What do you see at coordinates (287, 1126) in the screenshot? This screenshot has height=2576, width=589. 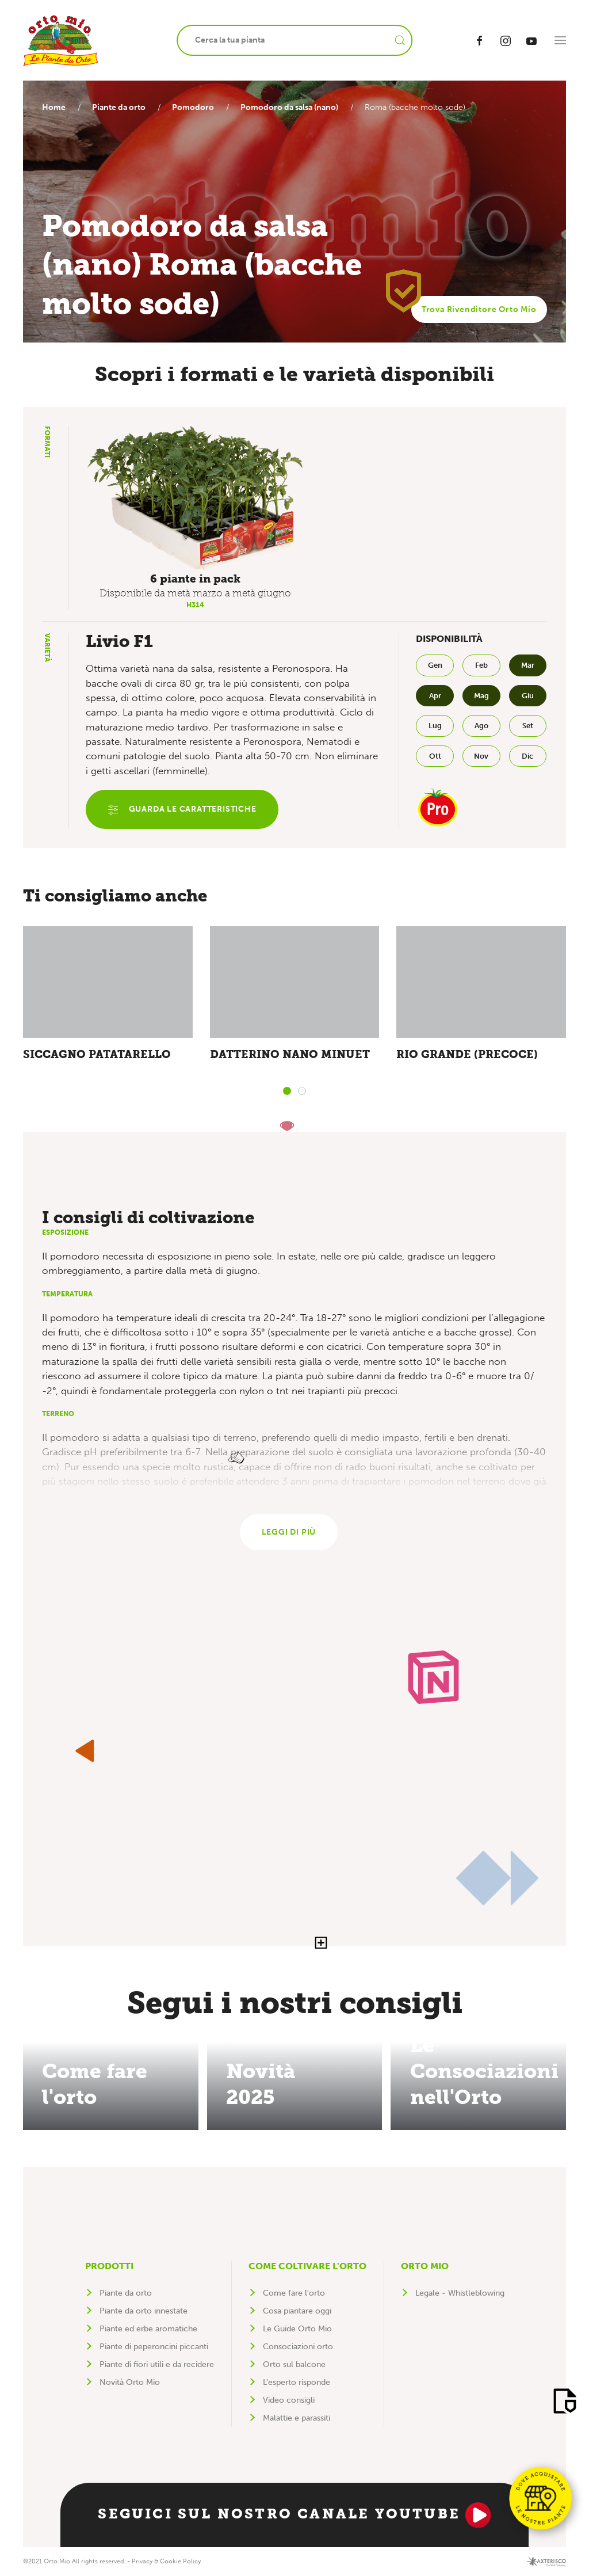 I see `health and safety guidelines indicator` at bounding box center [287, 1126].